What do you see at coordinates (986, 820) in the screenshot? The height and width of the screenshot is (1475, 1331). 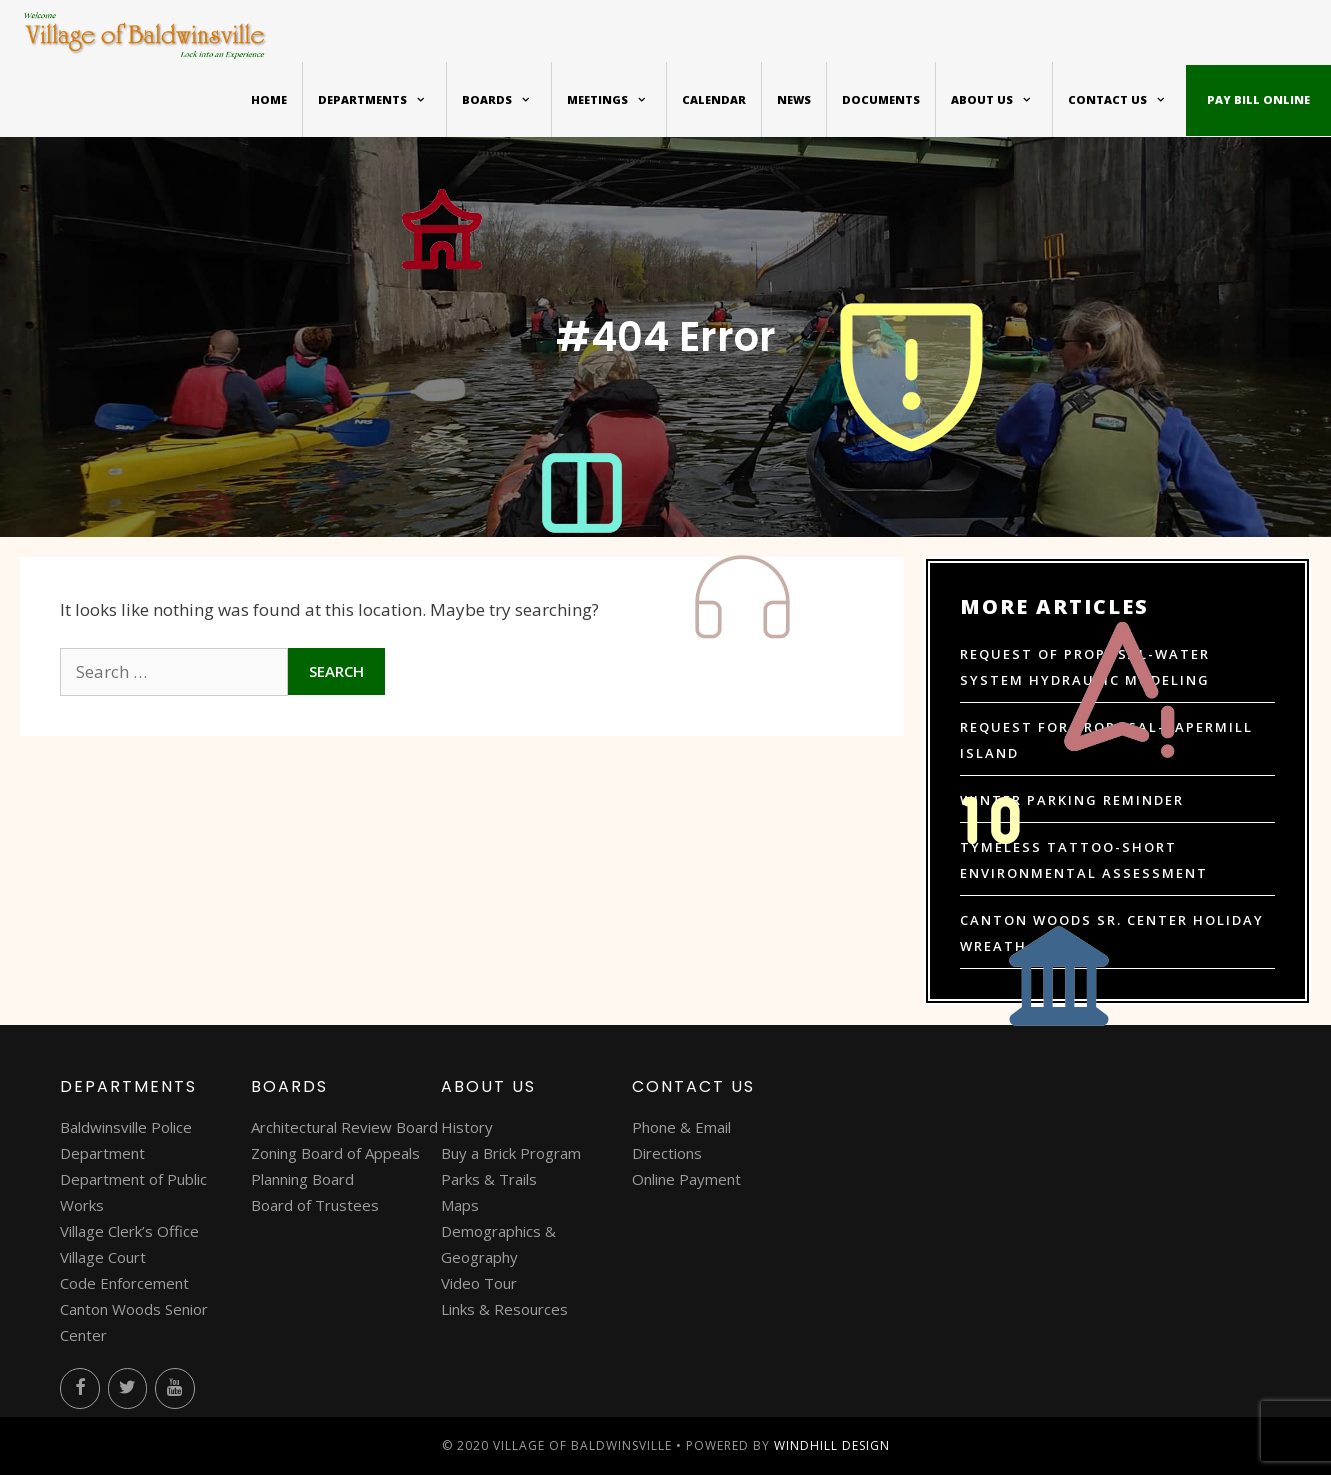 I see `indicates item number 10 in a list or sequence` at bounding box center [986, 820].